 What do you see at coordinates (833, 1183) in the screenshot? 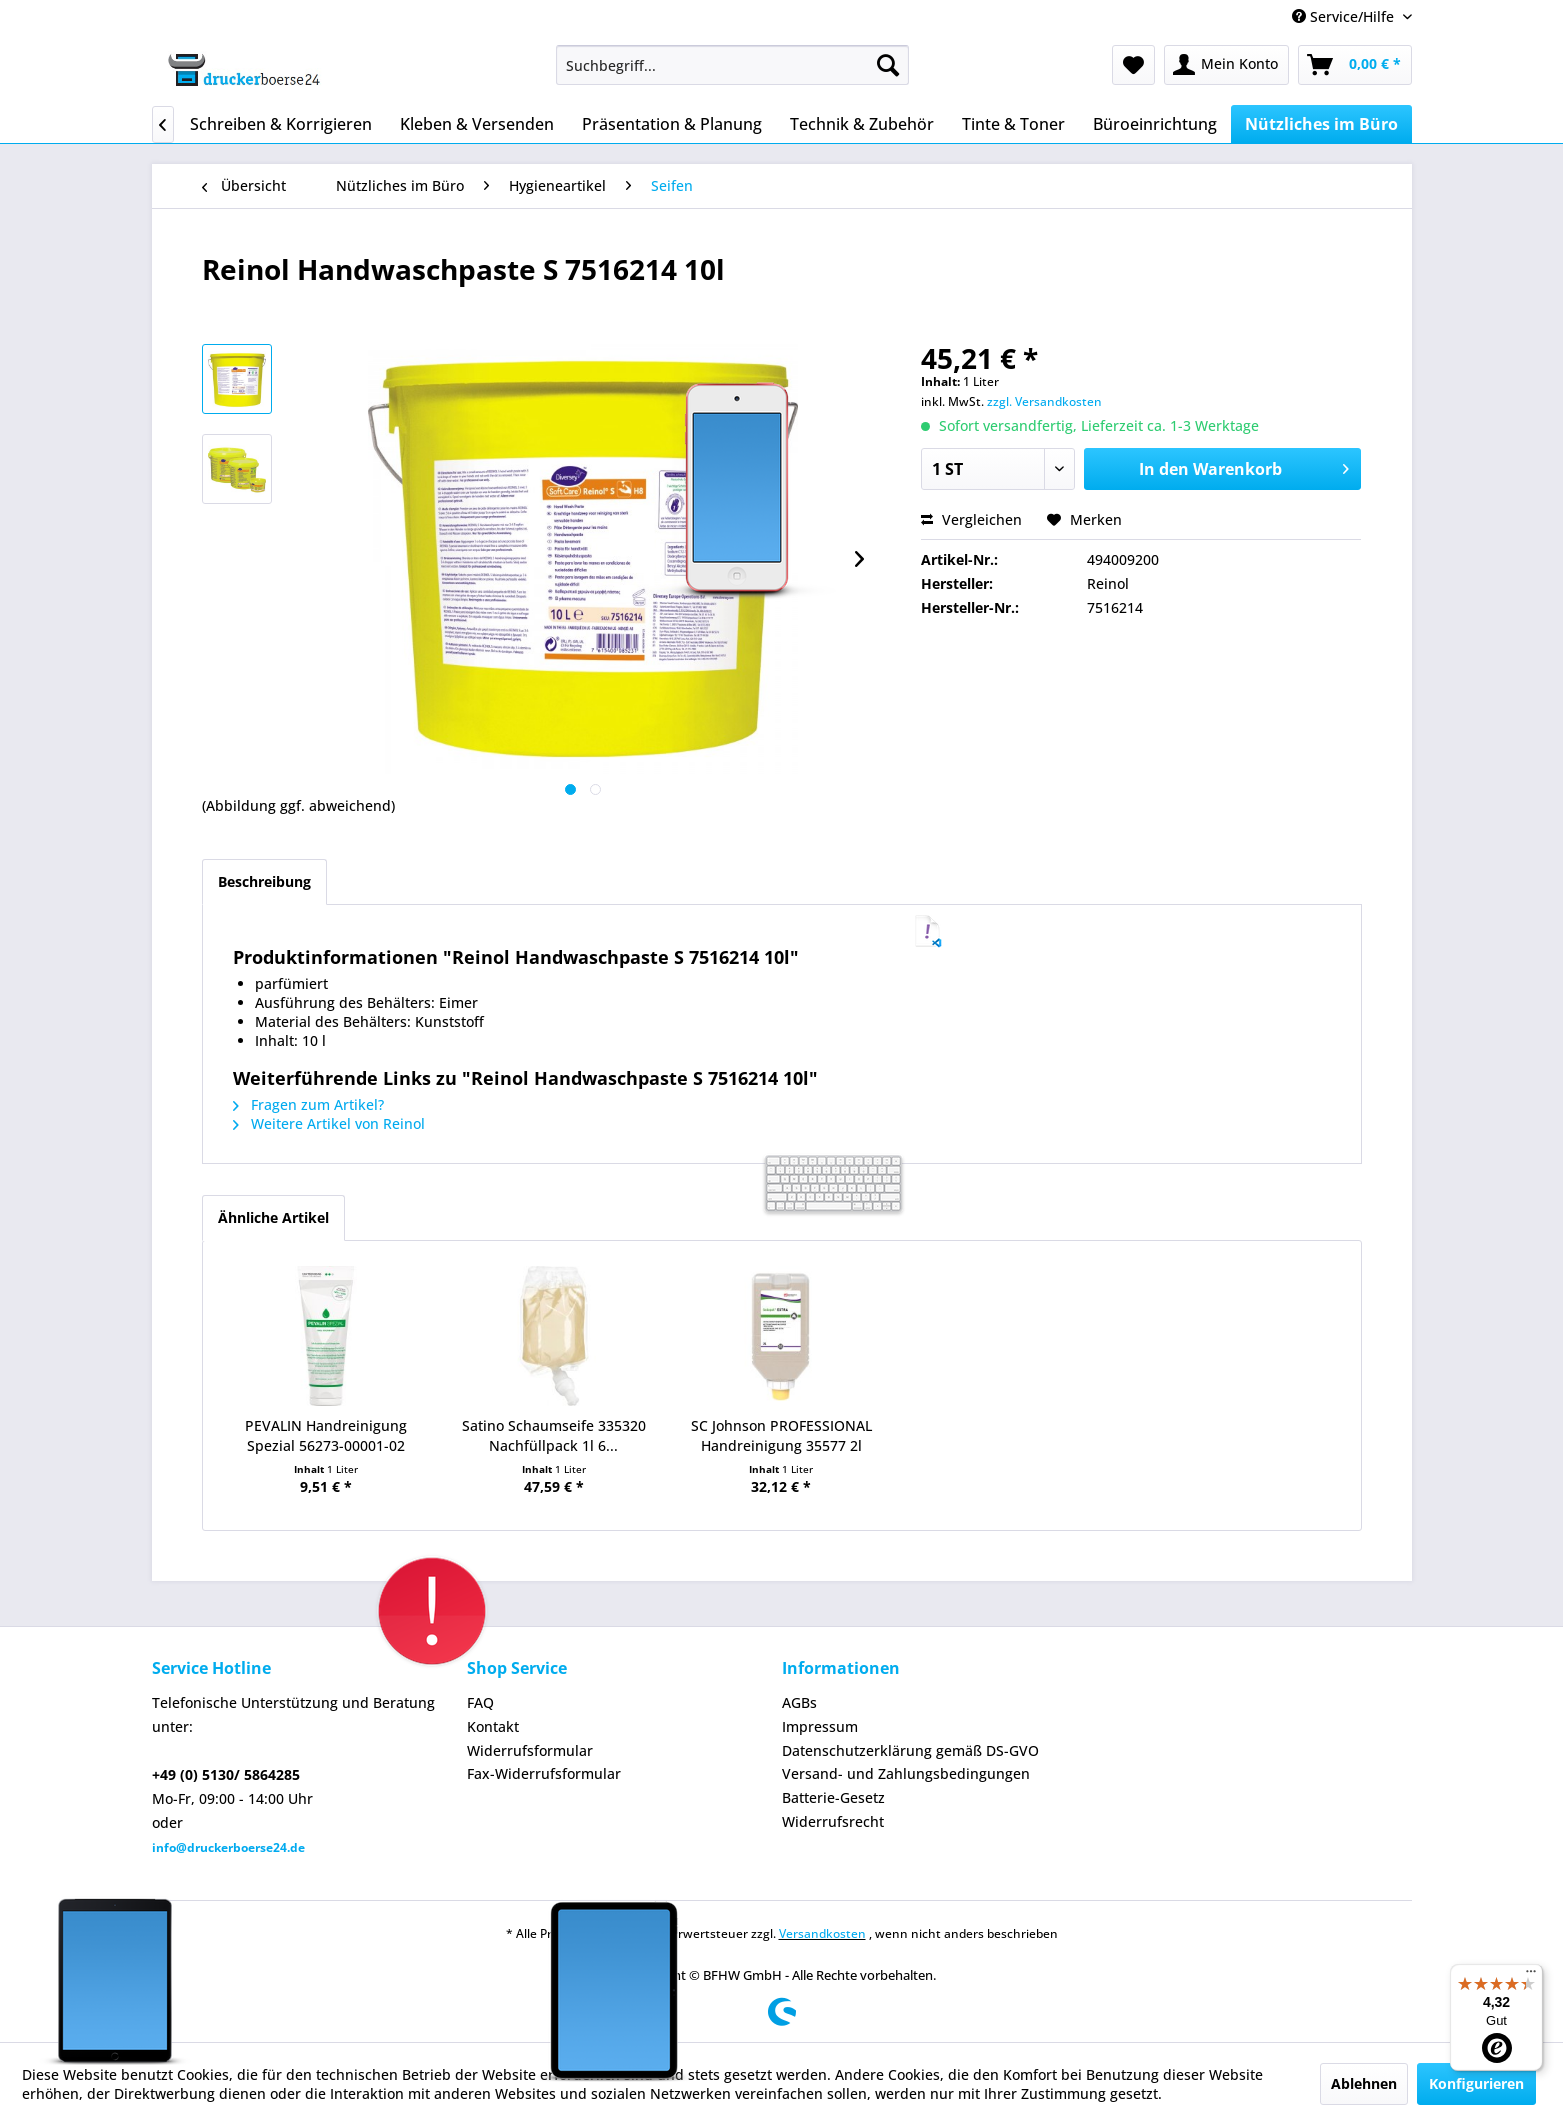
I see `connect a bluetooth keyboard` at bounding box center [833, 1183].